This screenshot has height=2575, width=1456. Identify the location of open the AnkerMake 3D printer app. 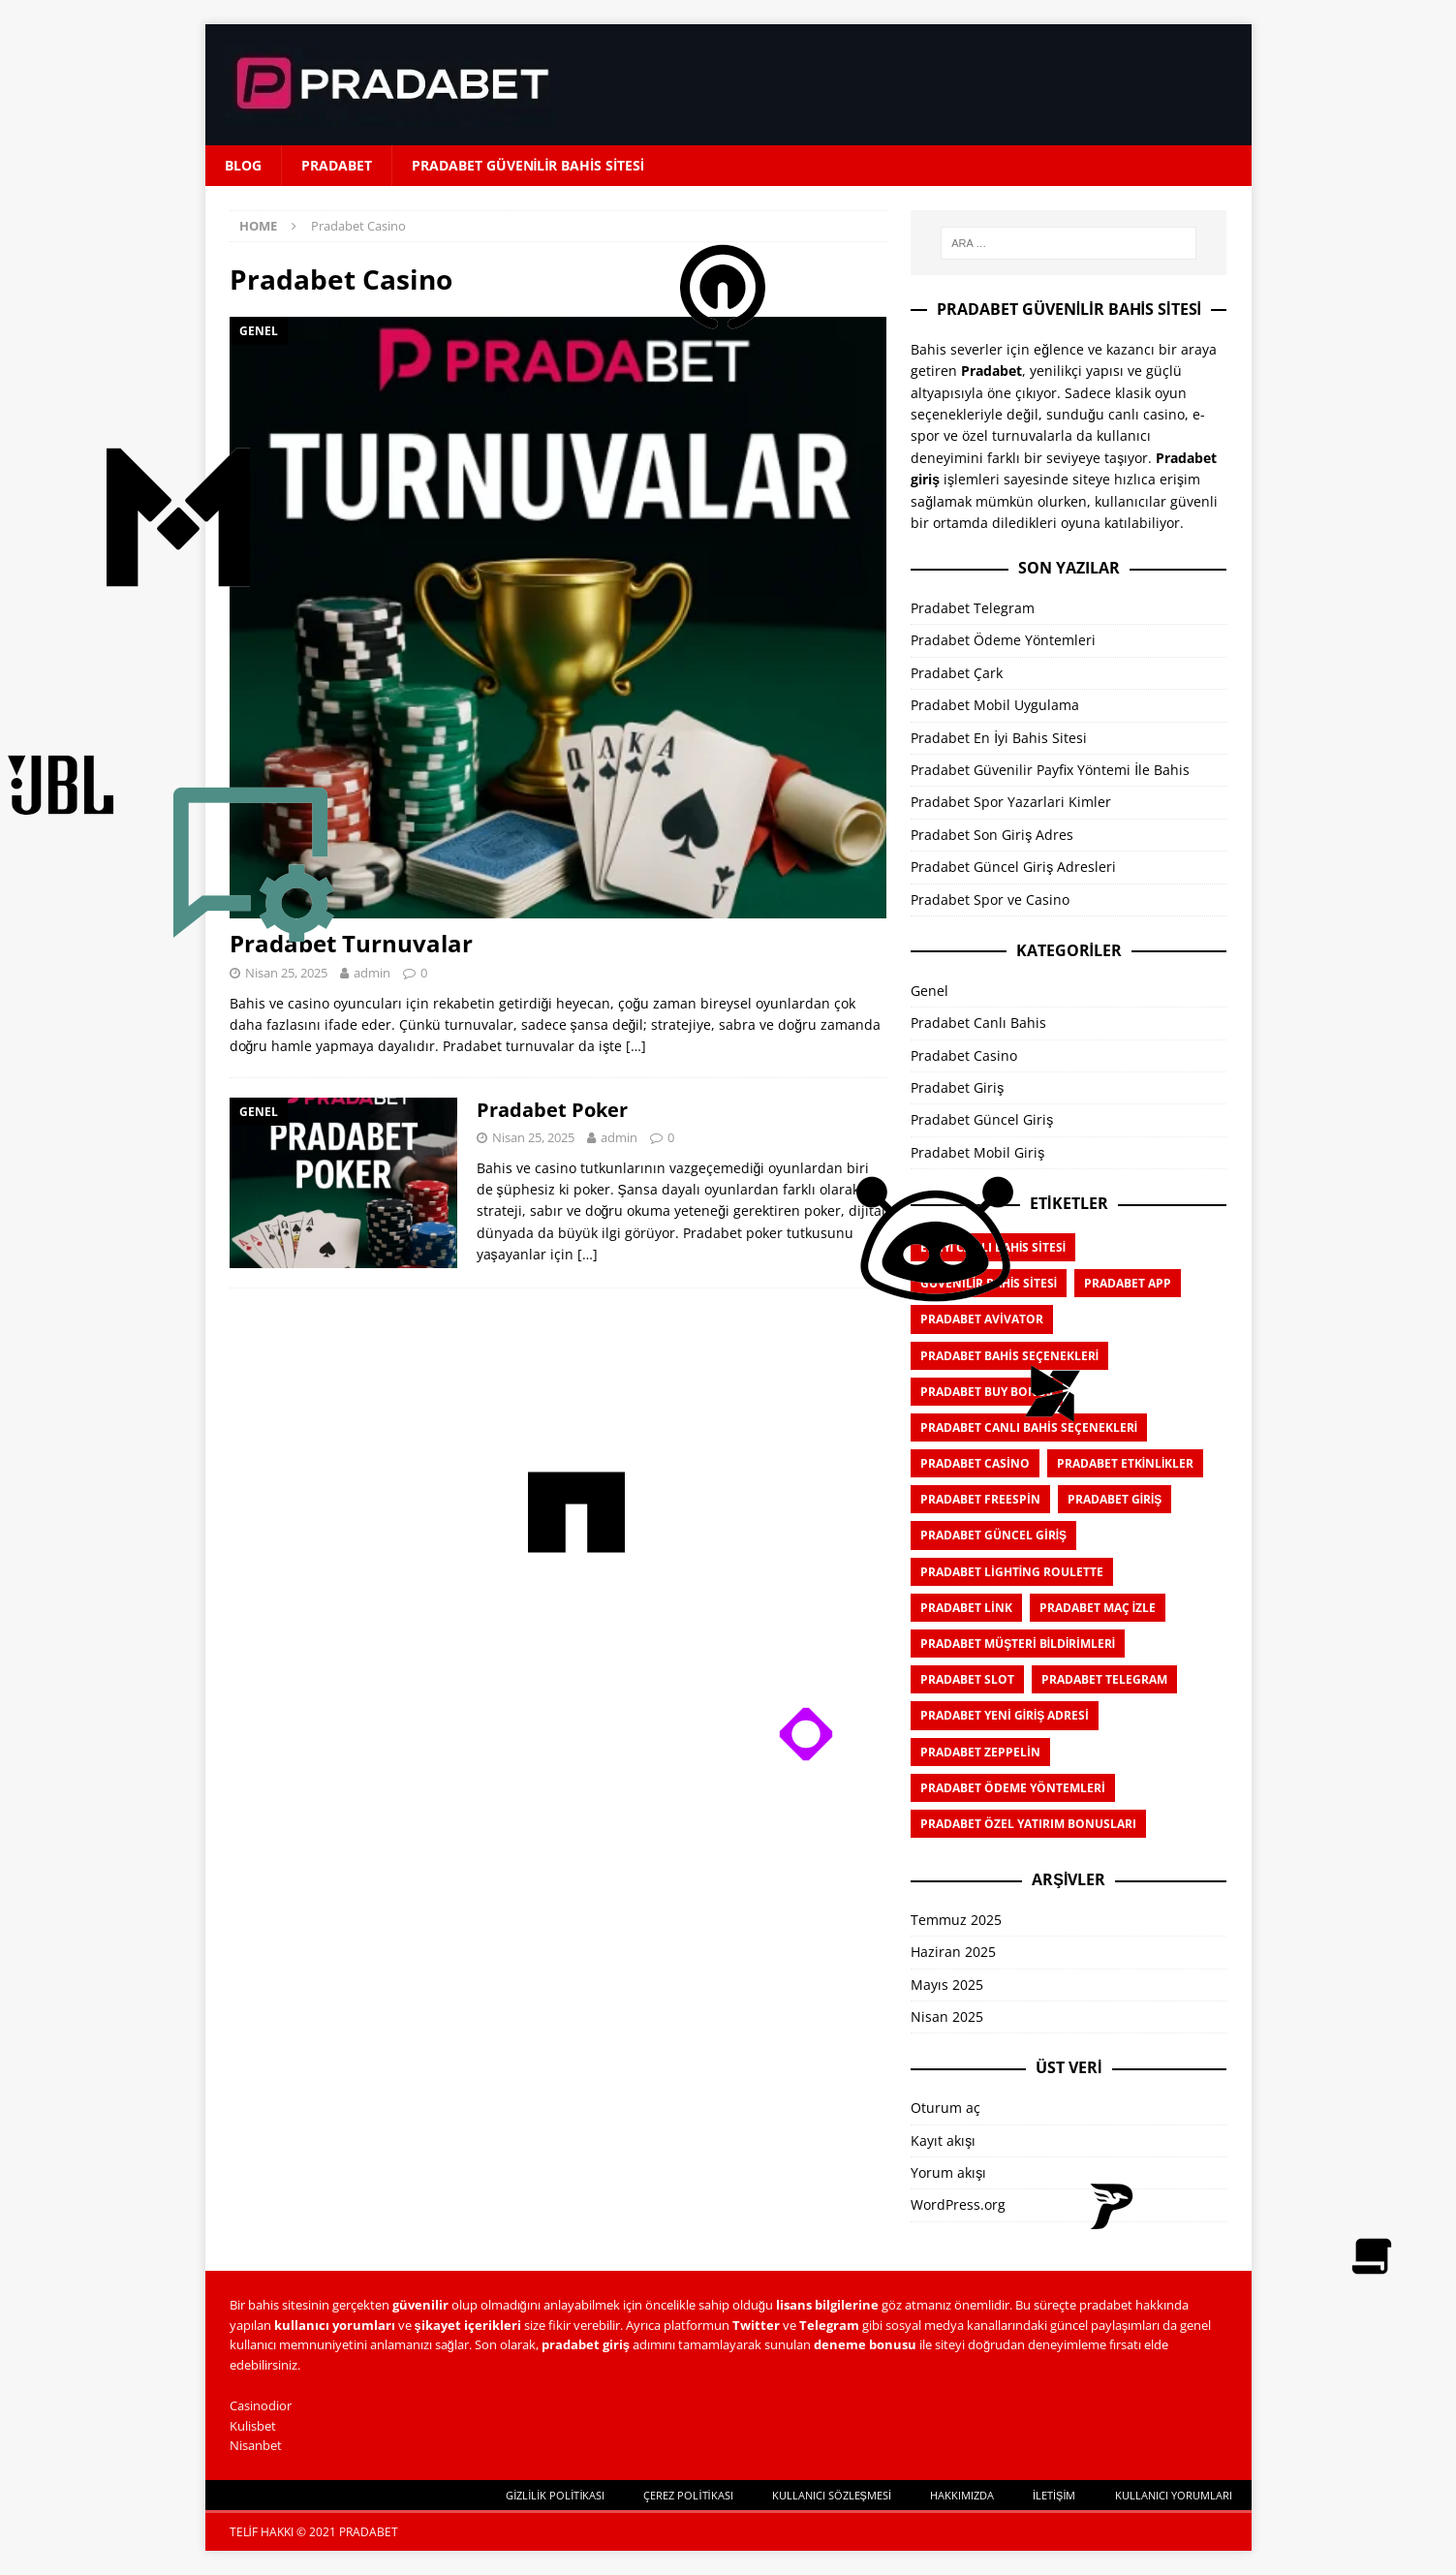
(178, 517).